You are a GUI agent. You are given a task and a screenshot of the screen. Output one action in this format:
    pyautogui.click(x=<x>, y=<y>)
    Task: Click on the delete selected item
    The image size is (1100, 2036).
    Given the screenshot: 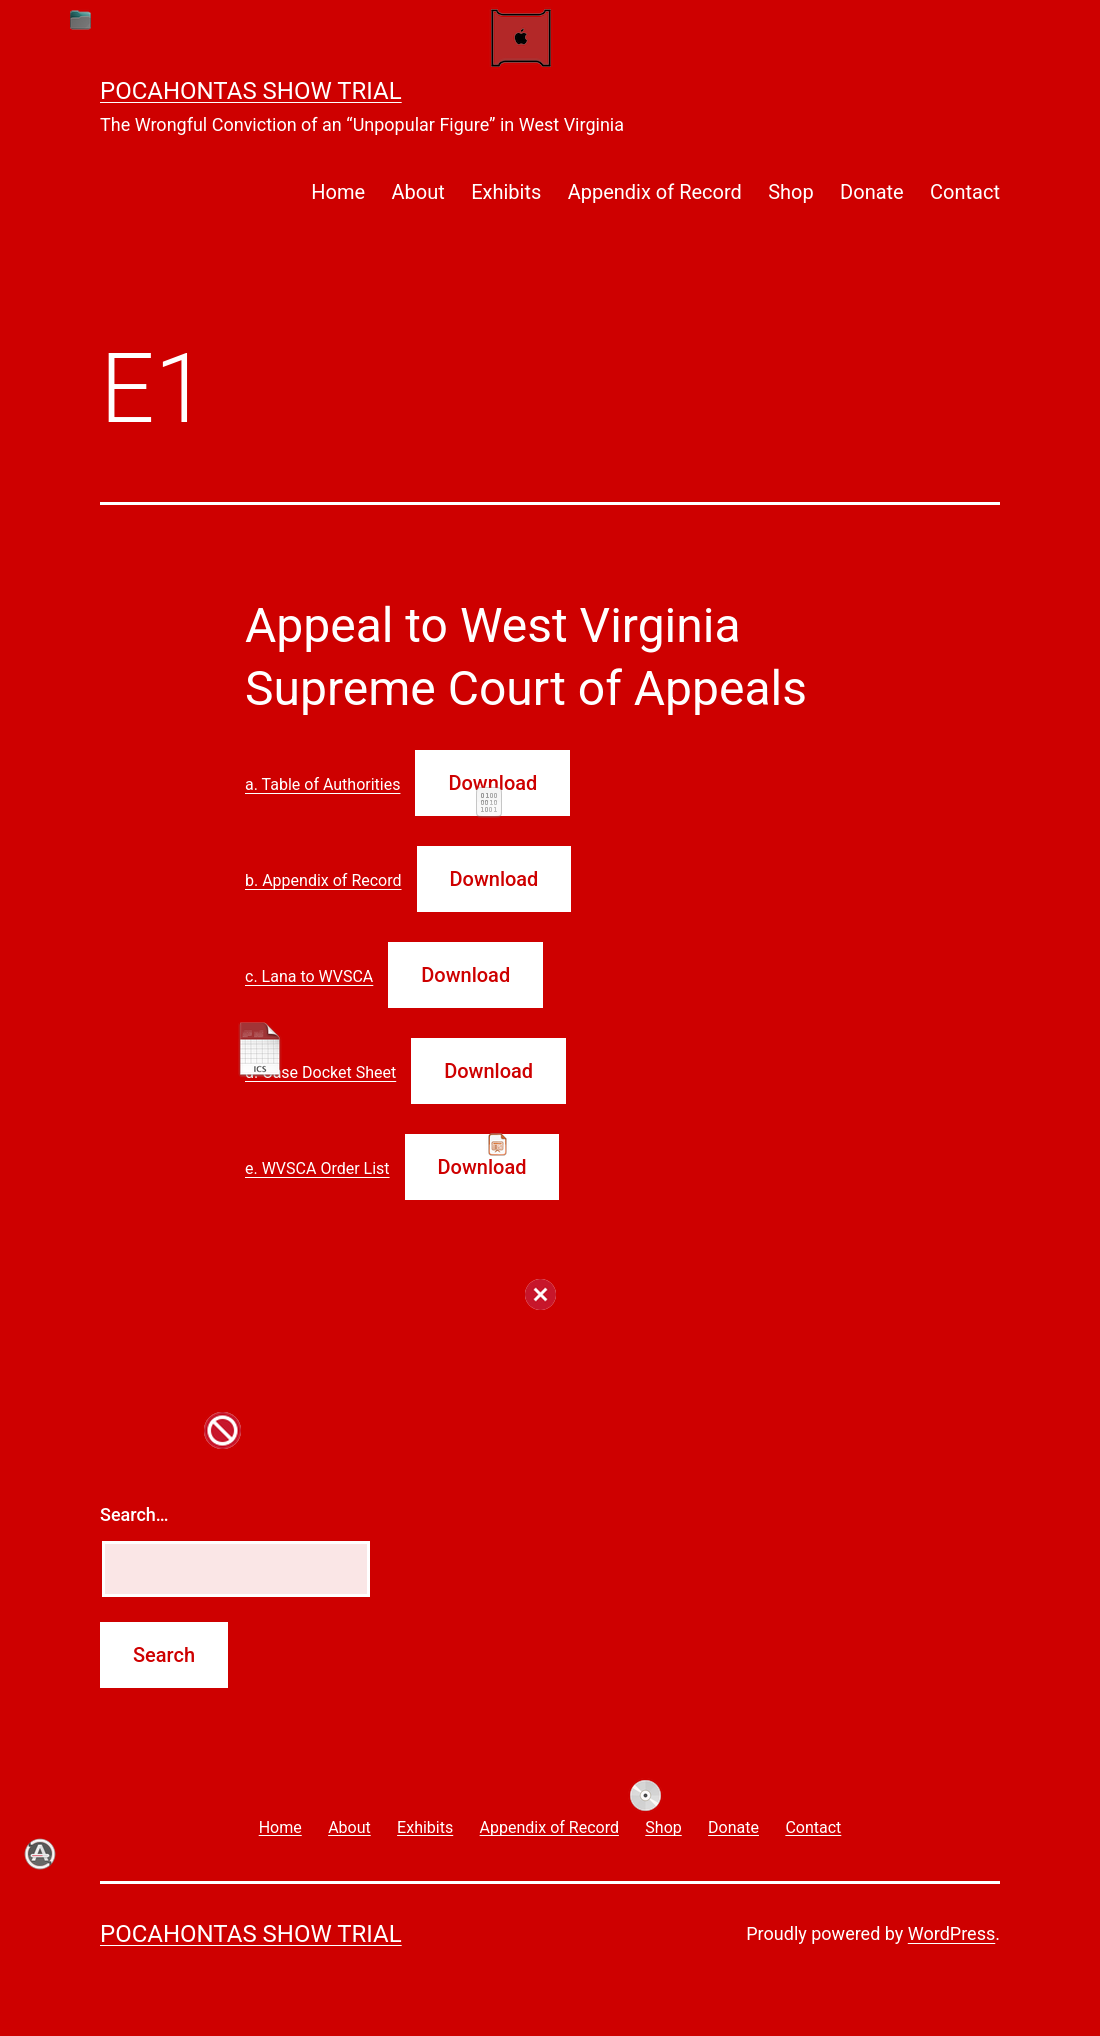 What is the action you would take?
    pyautogui.click(x=222, y=1430)
    